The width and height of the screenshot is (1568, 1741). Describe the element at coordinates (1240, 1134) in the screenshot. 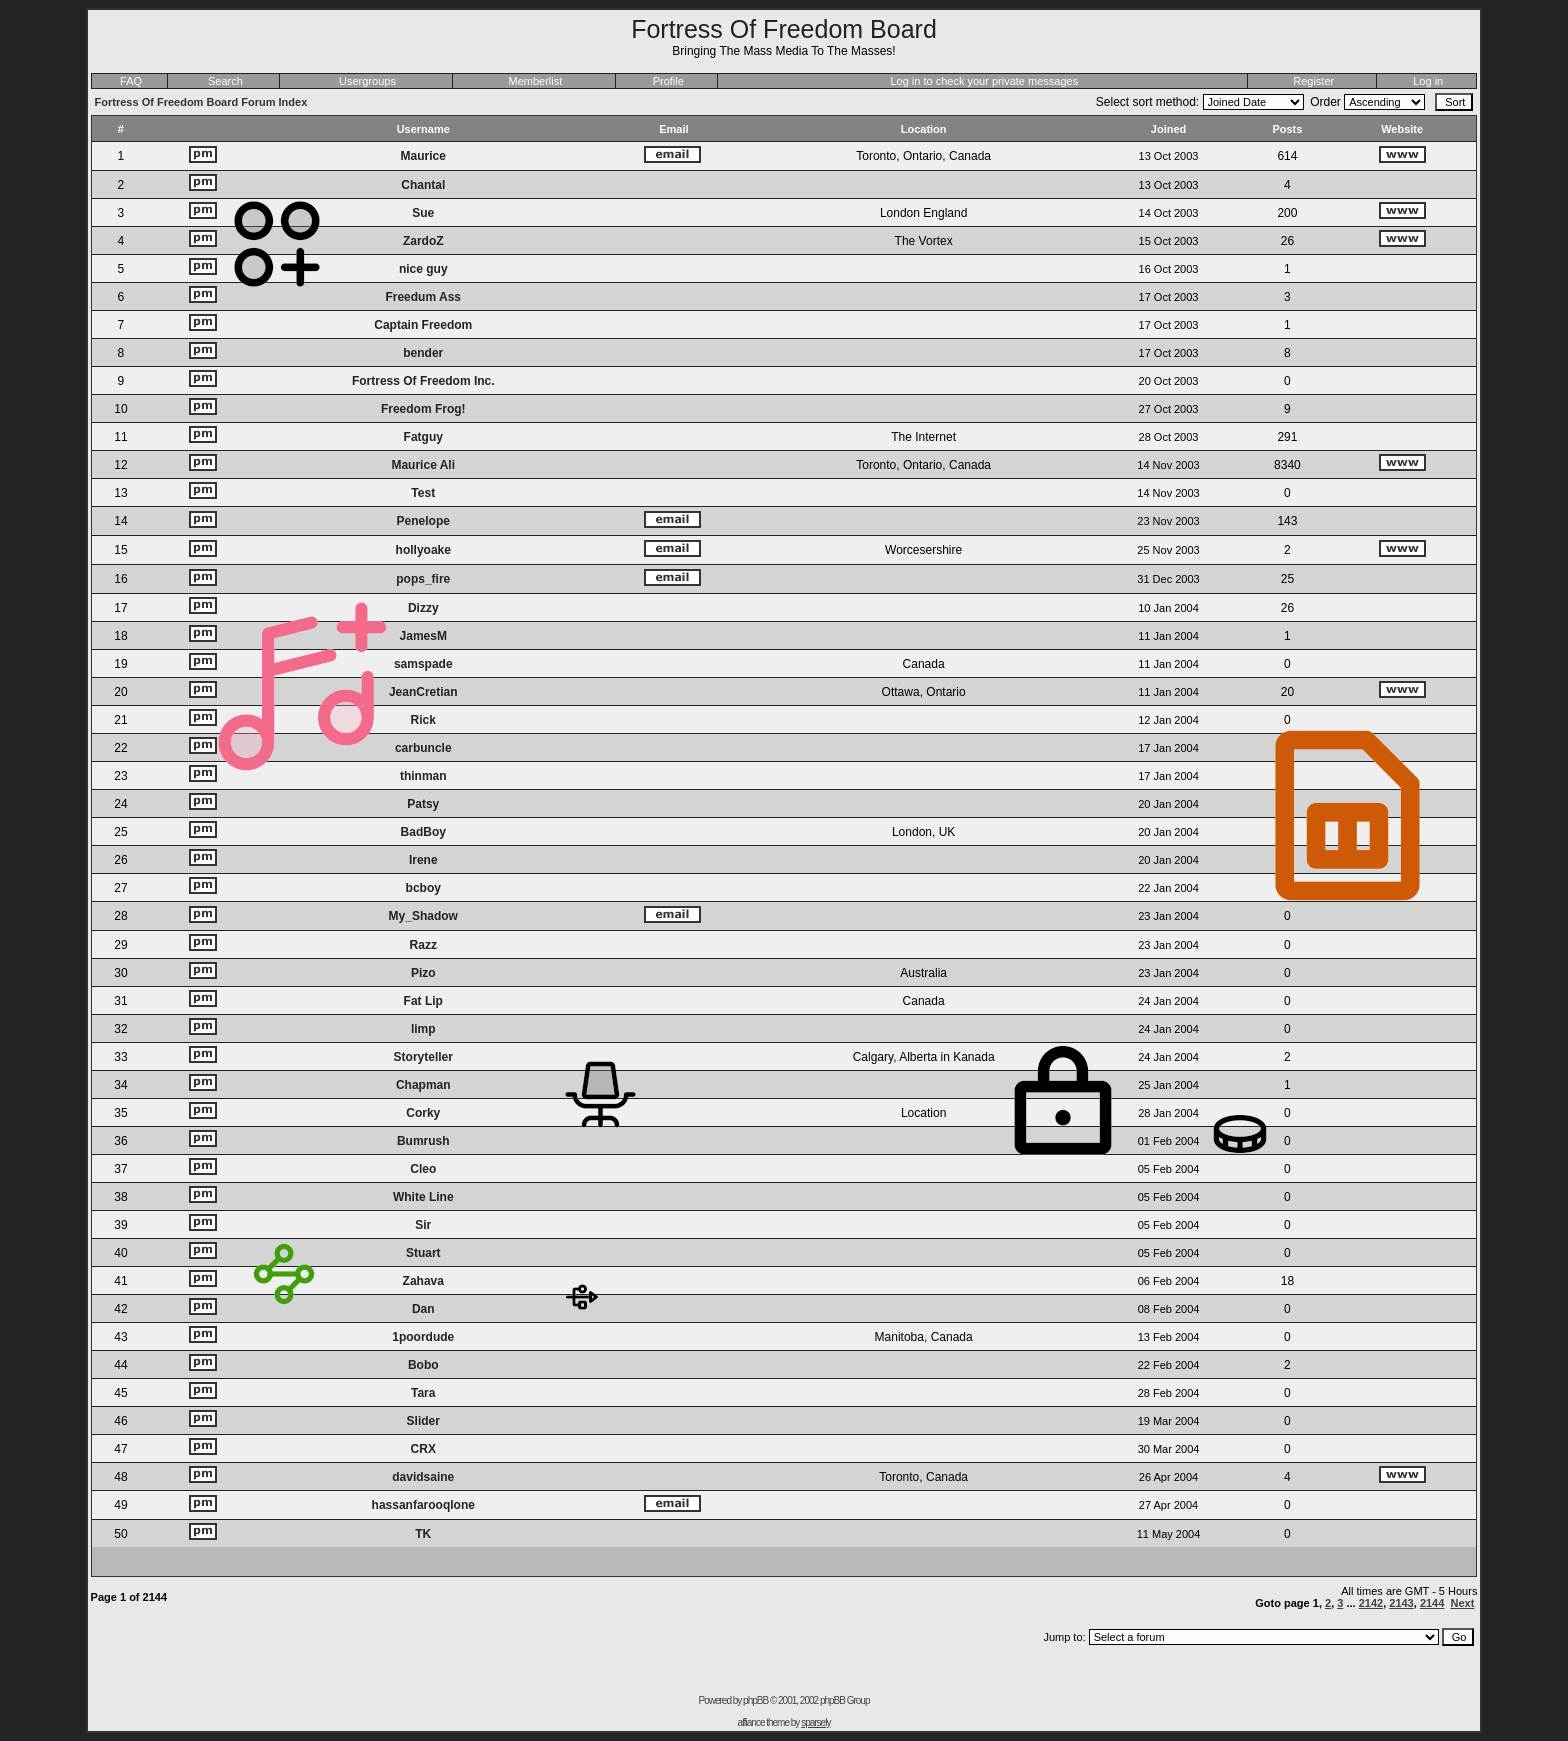

I see `view your coin balance or currency` at that location.